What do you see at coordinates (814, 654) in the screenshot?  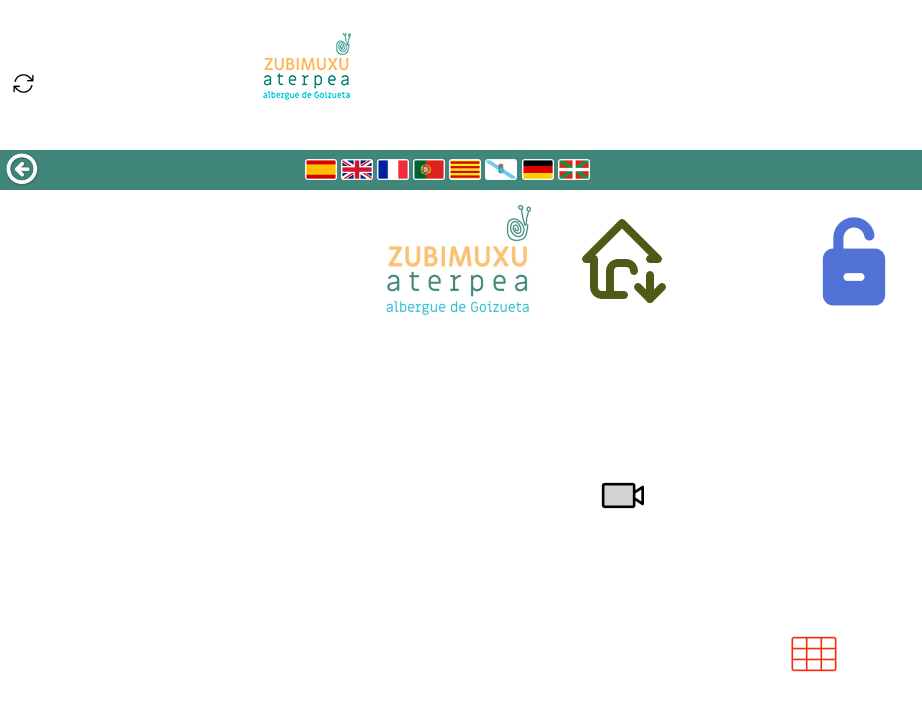 I see `view items in grid layout` at bounding box center [814, 654].